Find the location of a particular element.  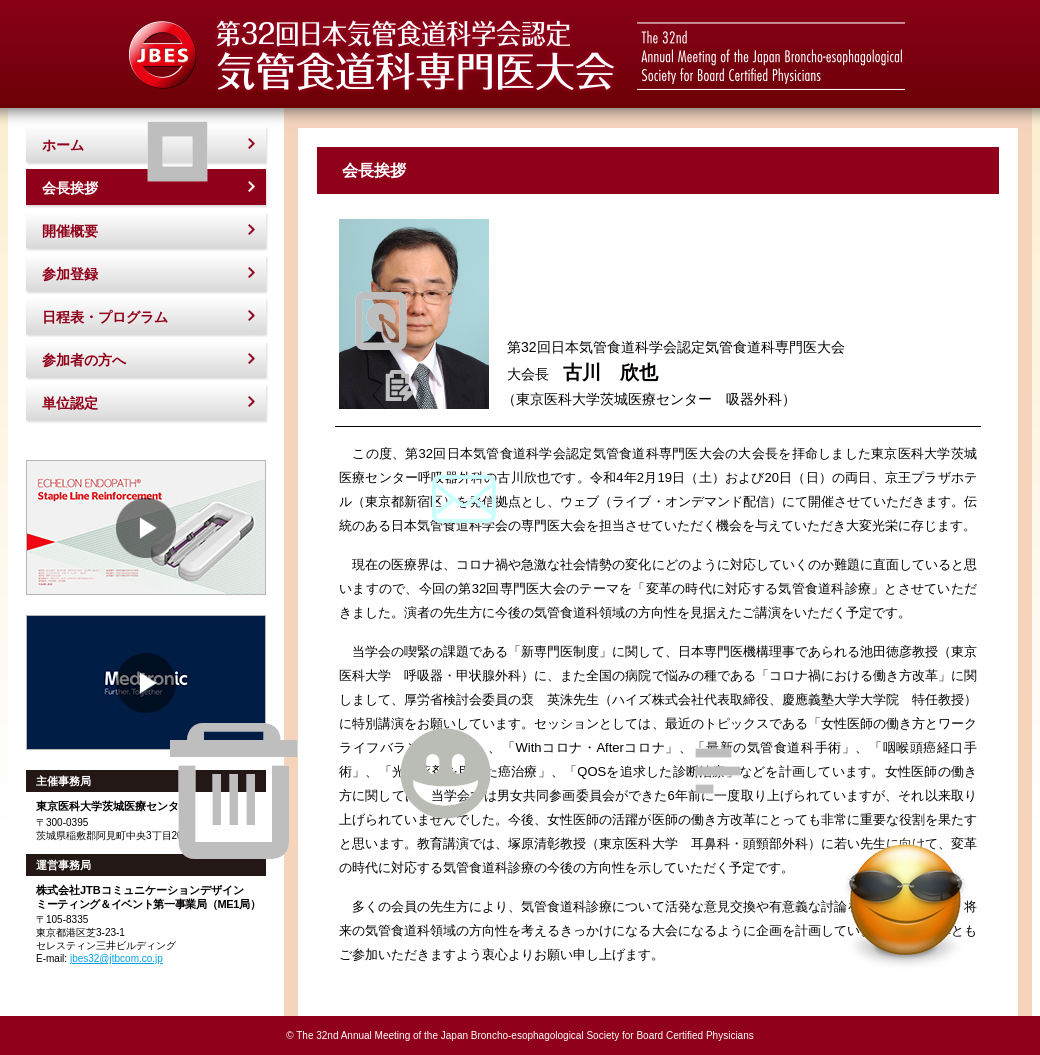

indicates a "cool" or confident mood in messaging is located at coordinates (906, 905).